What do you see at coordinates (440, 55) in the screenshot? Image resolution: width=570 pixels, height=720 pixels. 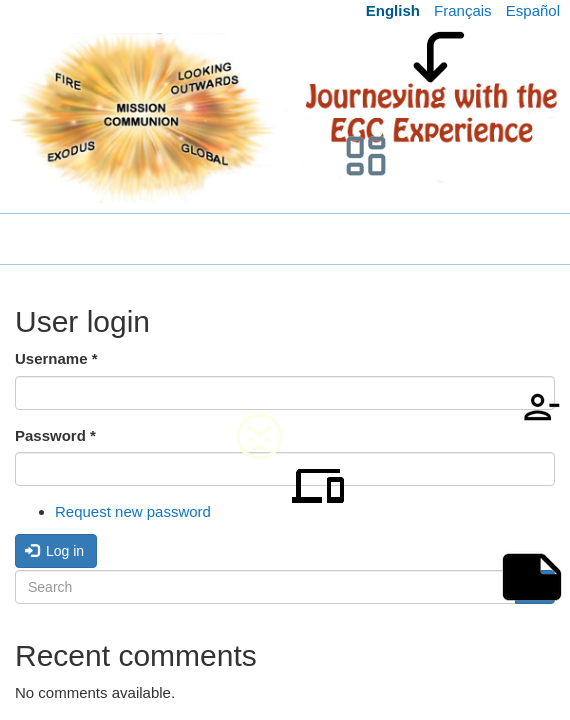 I see `go back and down in navigation` at bounding box center [440, 55].